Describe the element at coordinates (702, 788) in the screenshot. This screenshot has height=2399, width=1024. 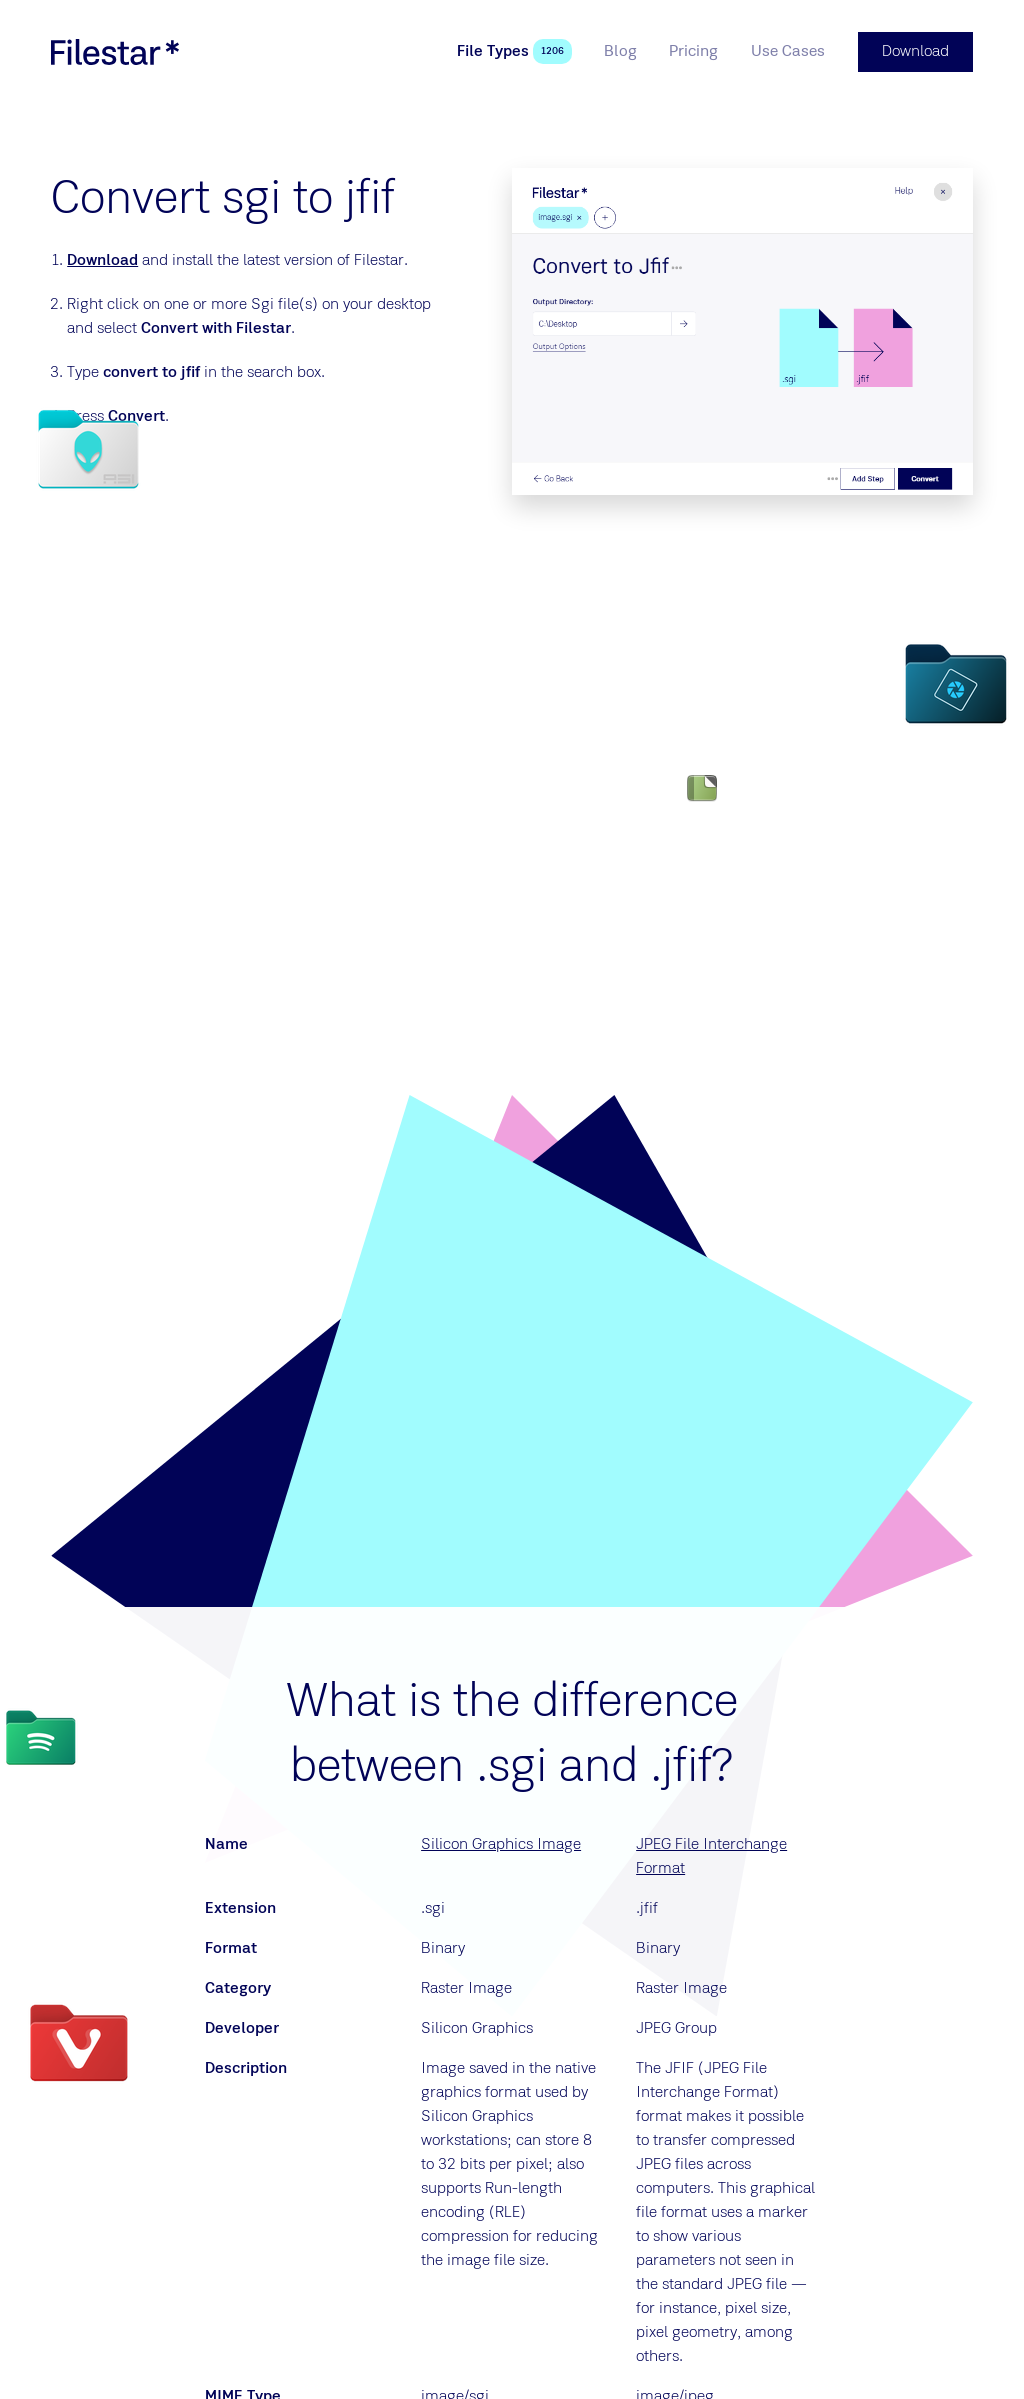
I see `customize desktop theme and appearance settings` at that location.